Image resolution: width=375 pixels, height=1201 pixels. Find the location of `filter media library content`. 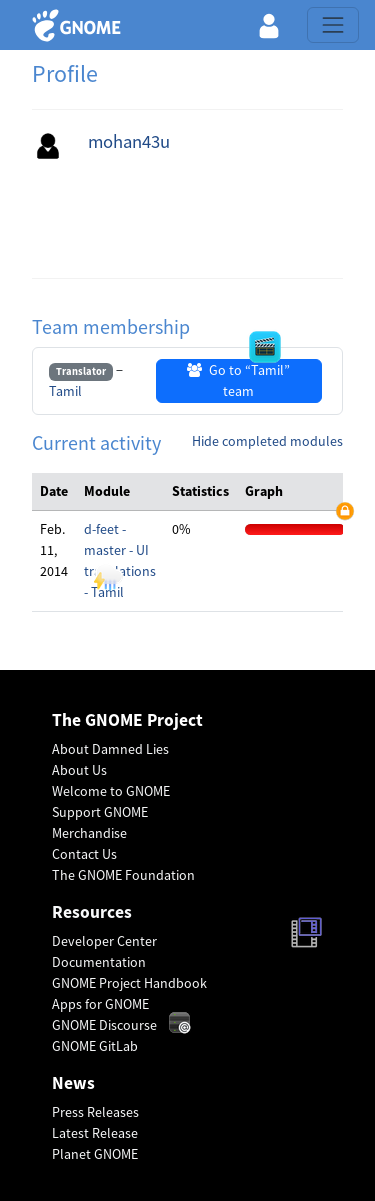

filter media library content is located at coordinates (306, 932).